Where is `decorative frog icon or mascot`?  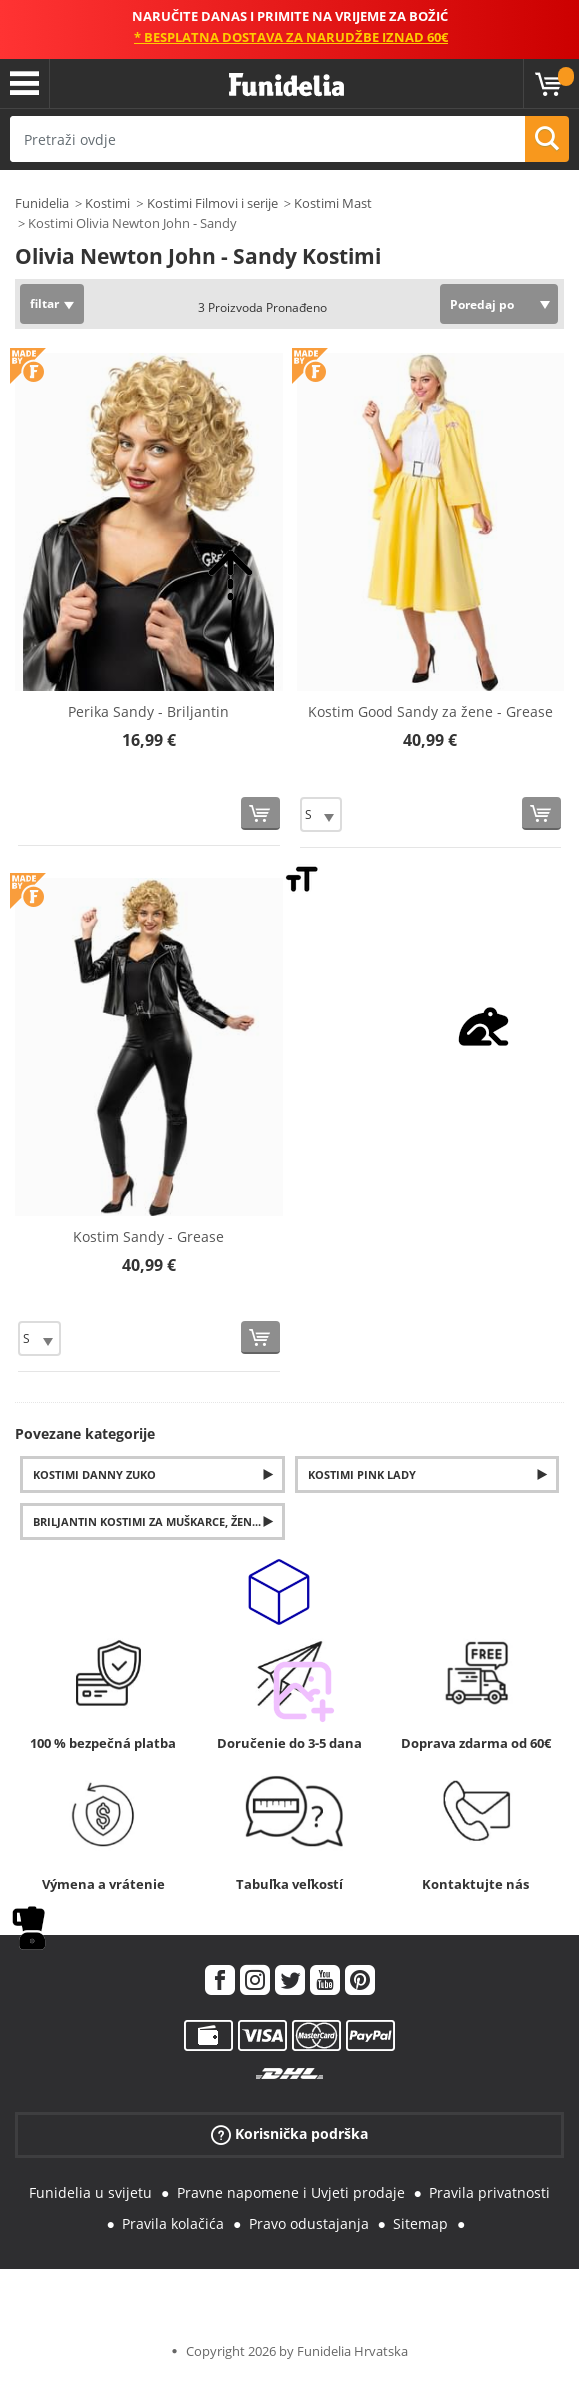
decorative frog icon or mascot is located at coordinates (483, 1026).